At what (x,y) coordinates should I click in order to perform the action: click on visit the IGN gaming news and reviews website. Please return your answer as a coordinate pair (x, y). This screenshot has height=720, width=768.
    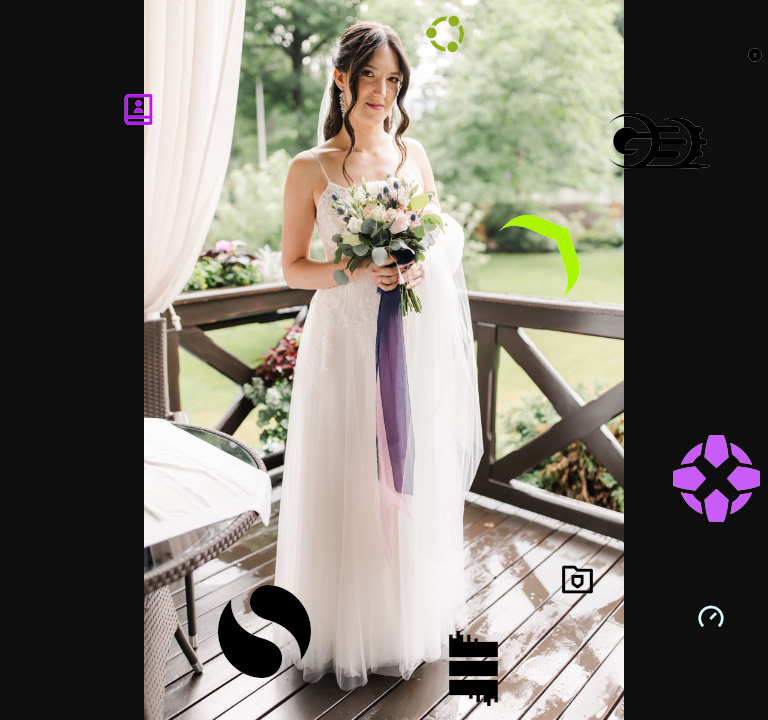
    Looking at the image, I should click on (716, 478).